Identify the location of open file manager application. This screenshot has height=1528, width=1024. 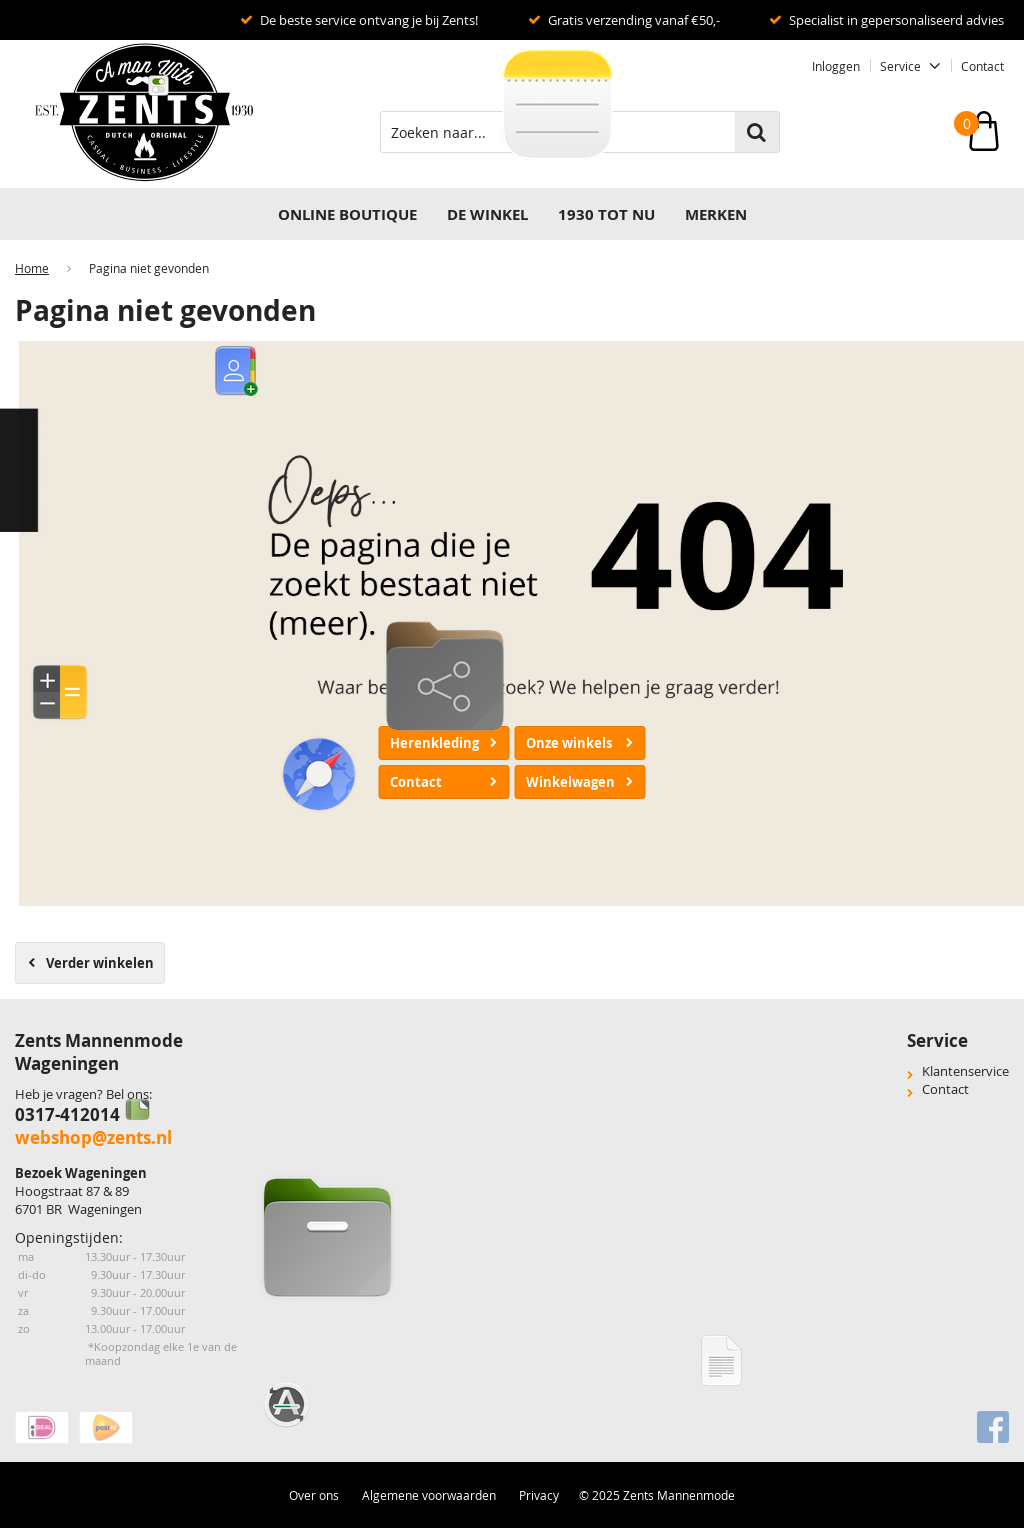
(327, 1237).